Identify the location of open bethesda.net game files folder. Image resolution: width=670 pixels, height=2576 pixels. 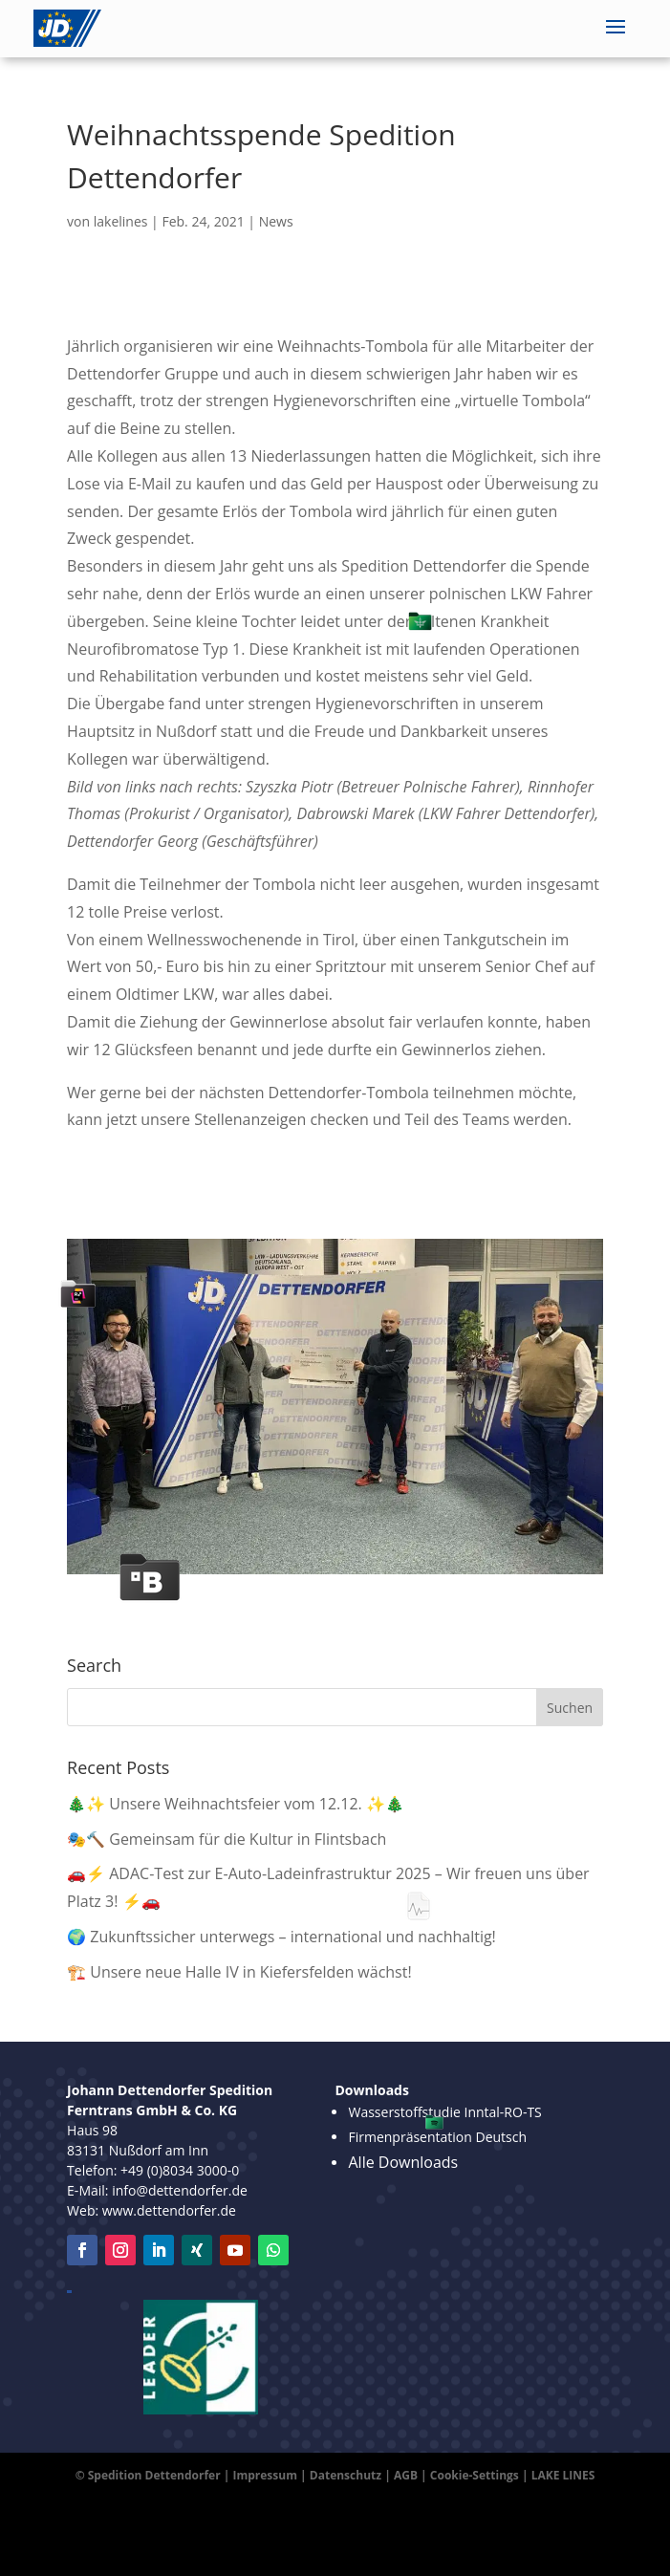
(149, 1578).